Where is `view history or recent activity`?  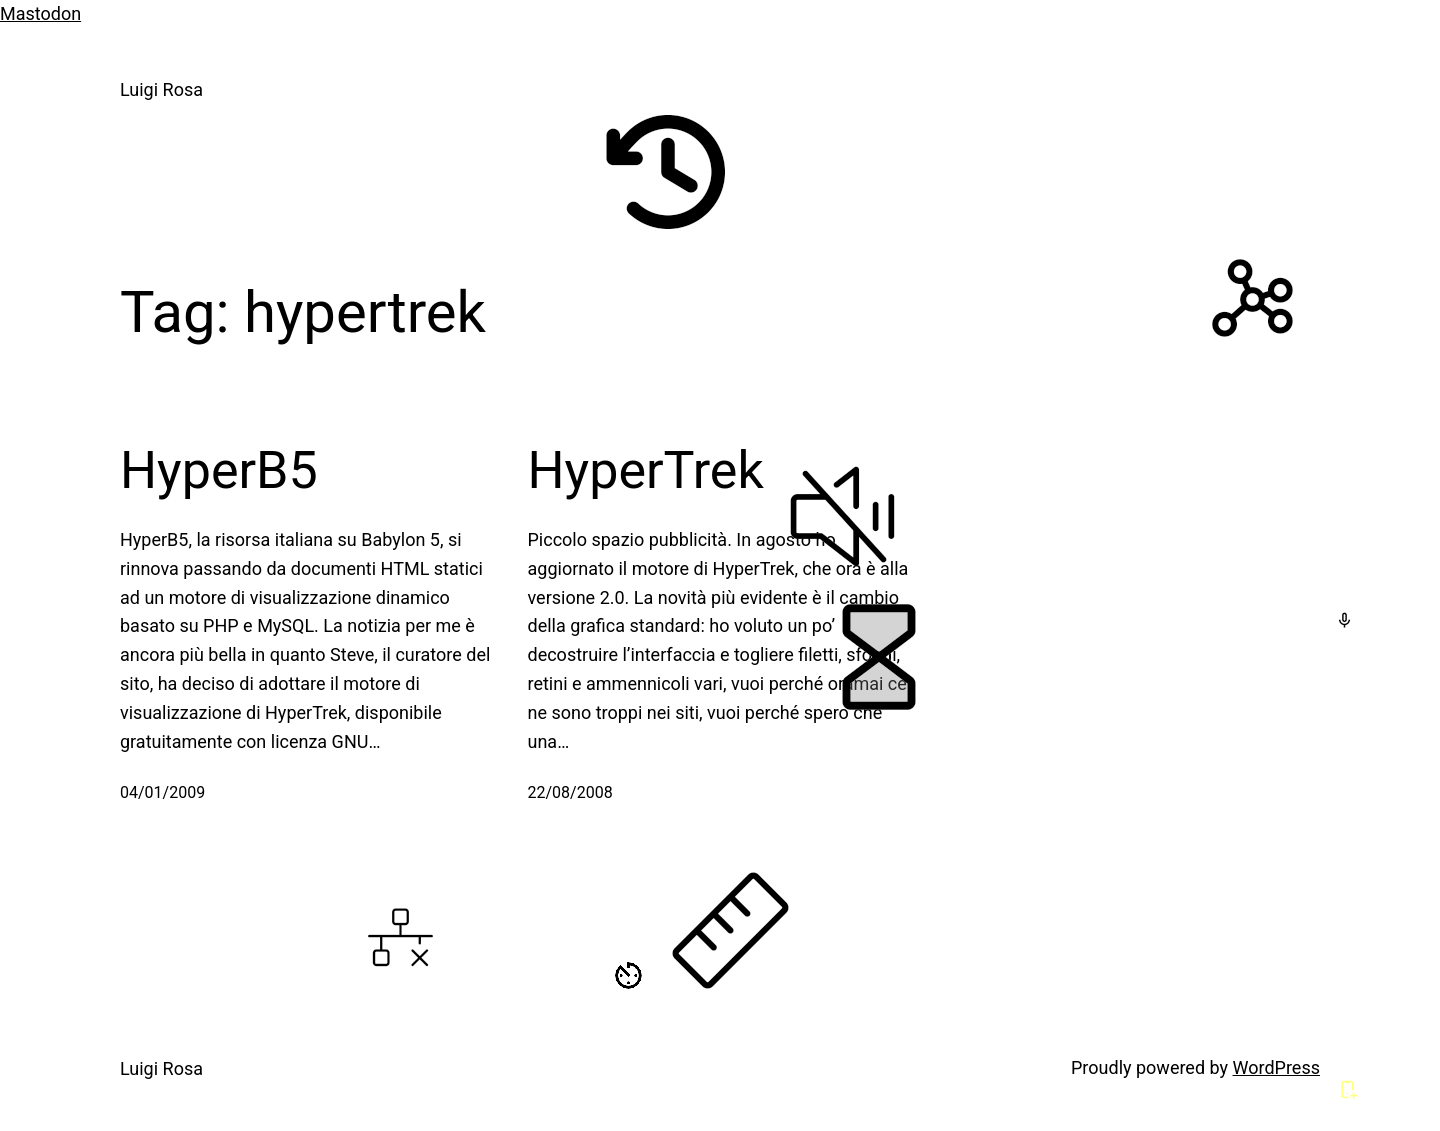
view history or recent activity is located at coordinates (668, 172).